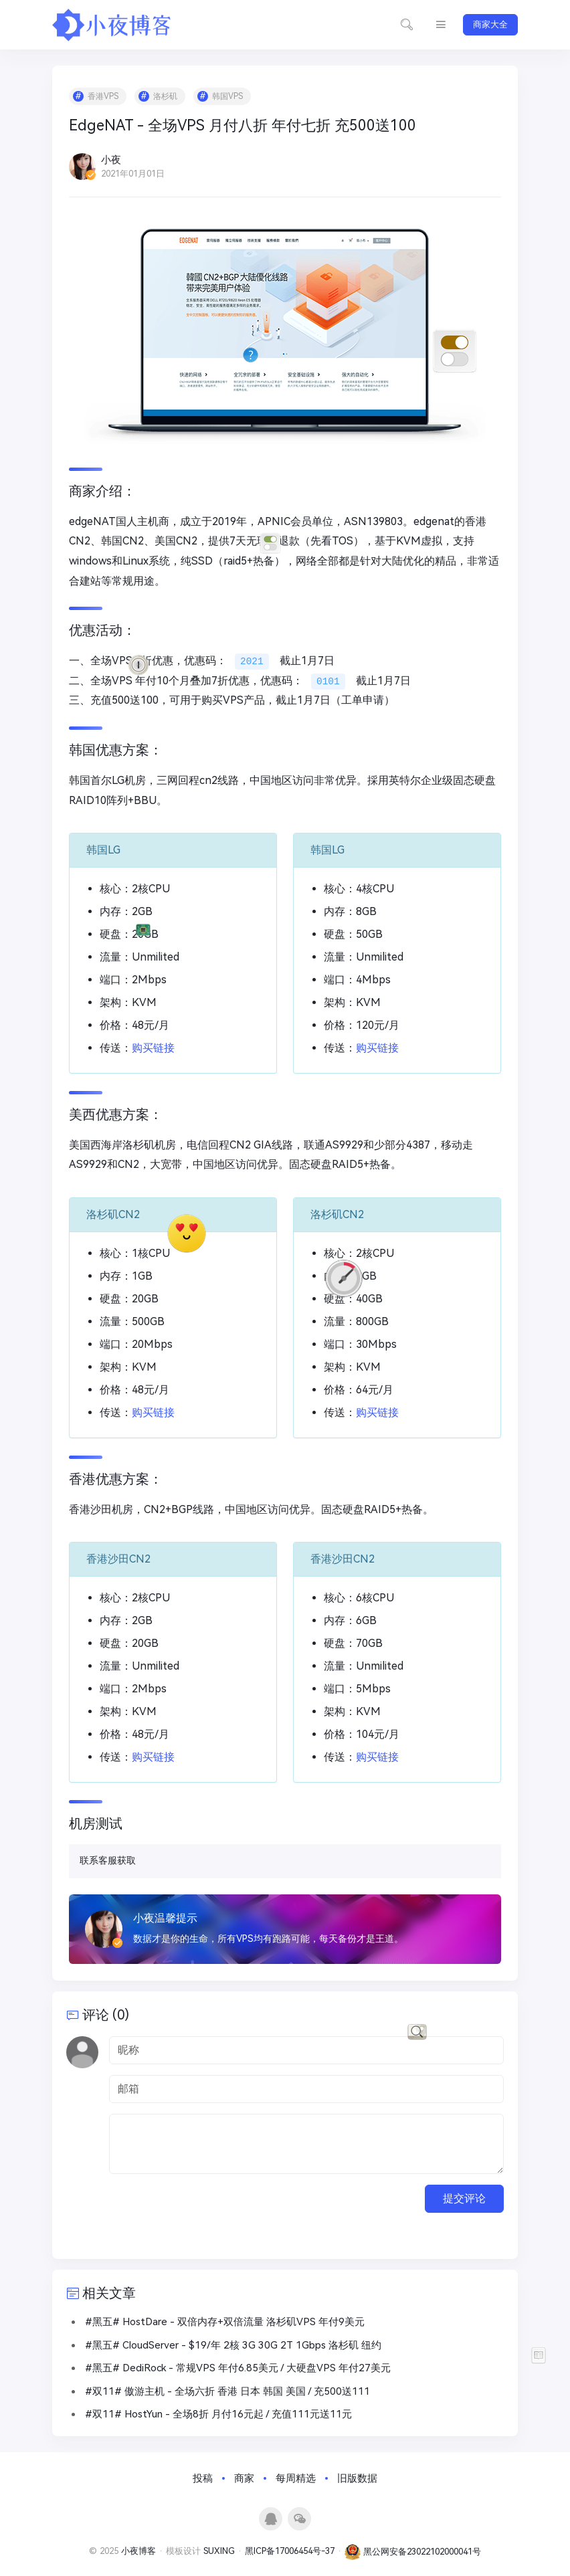 This screenshot has width=570, height=2576. Describe the element at coordinates (143, 930) in the screenshot. I see `open cpu-x system information app` at that location.